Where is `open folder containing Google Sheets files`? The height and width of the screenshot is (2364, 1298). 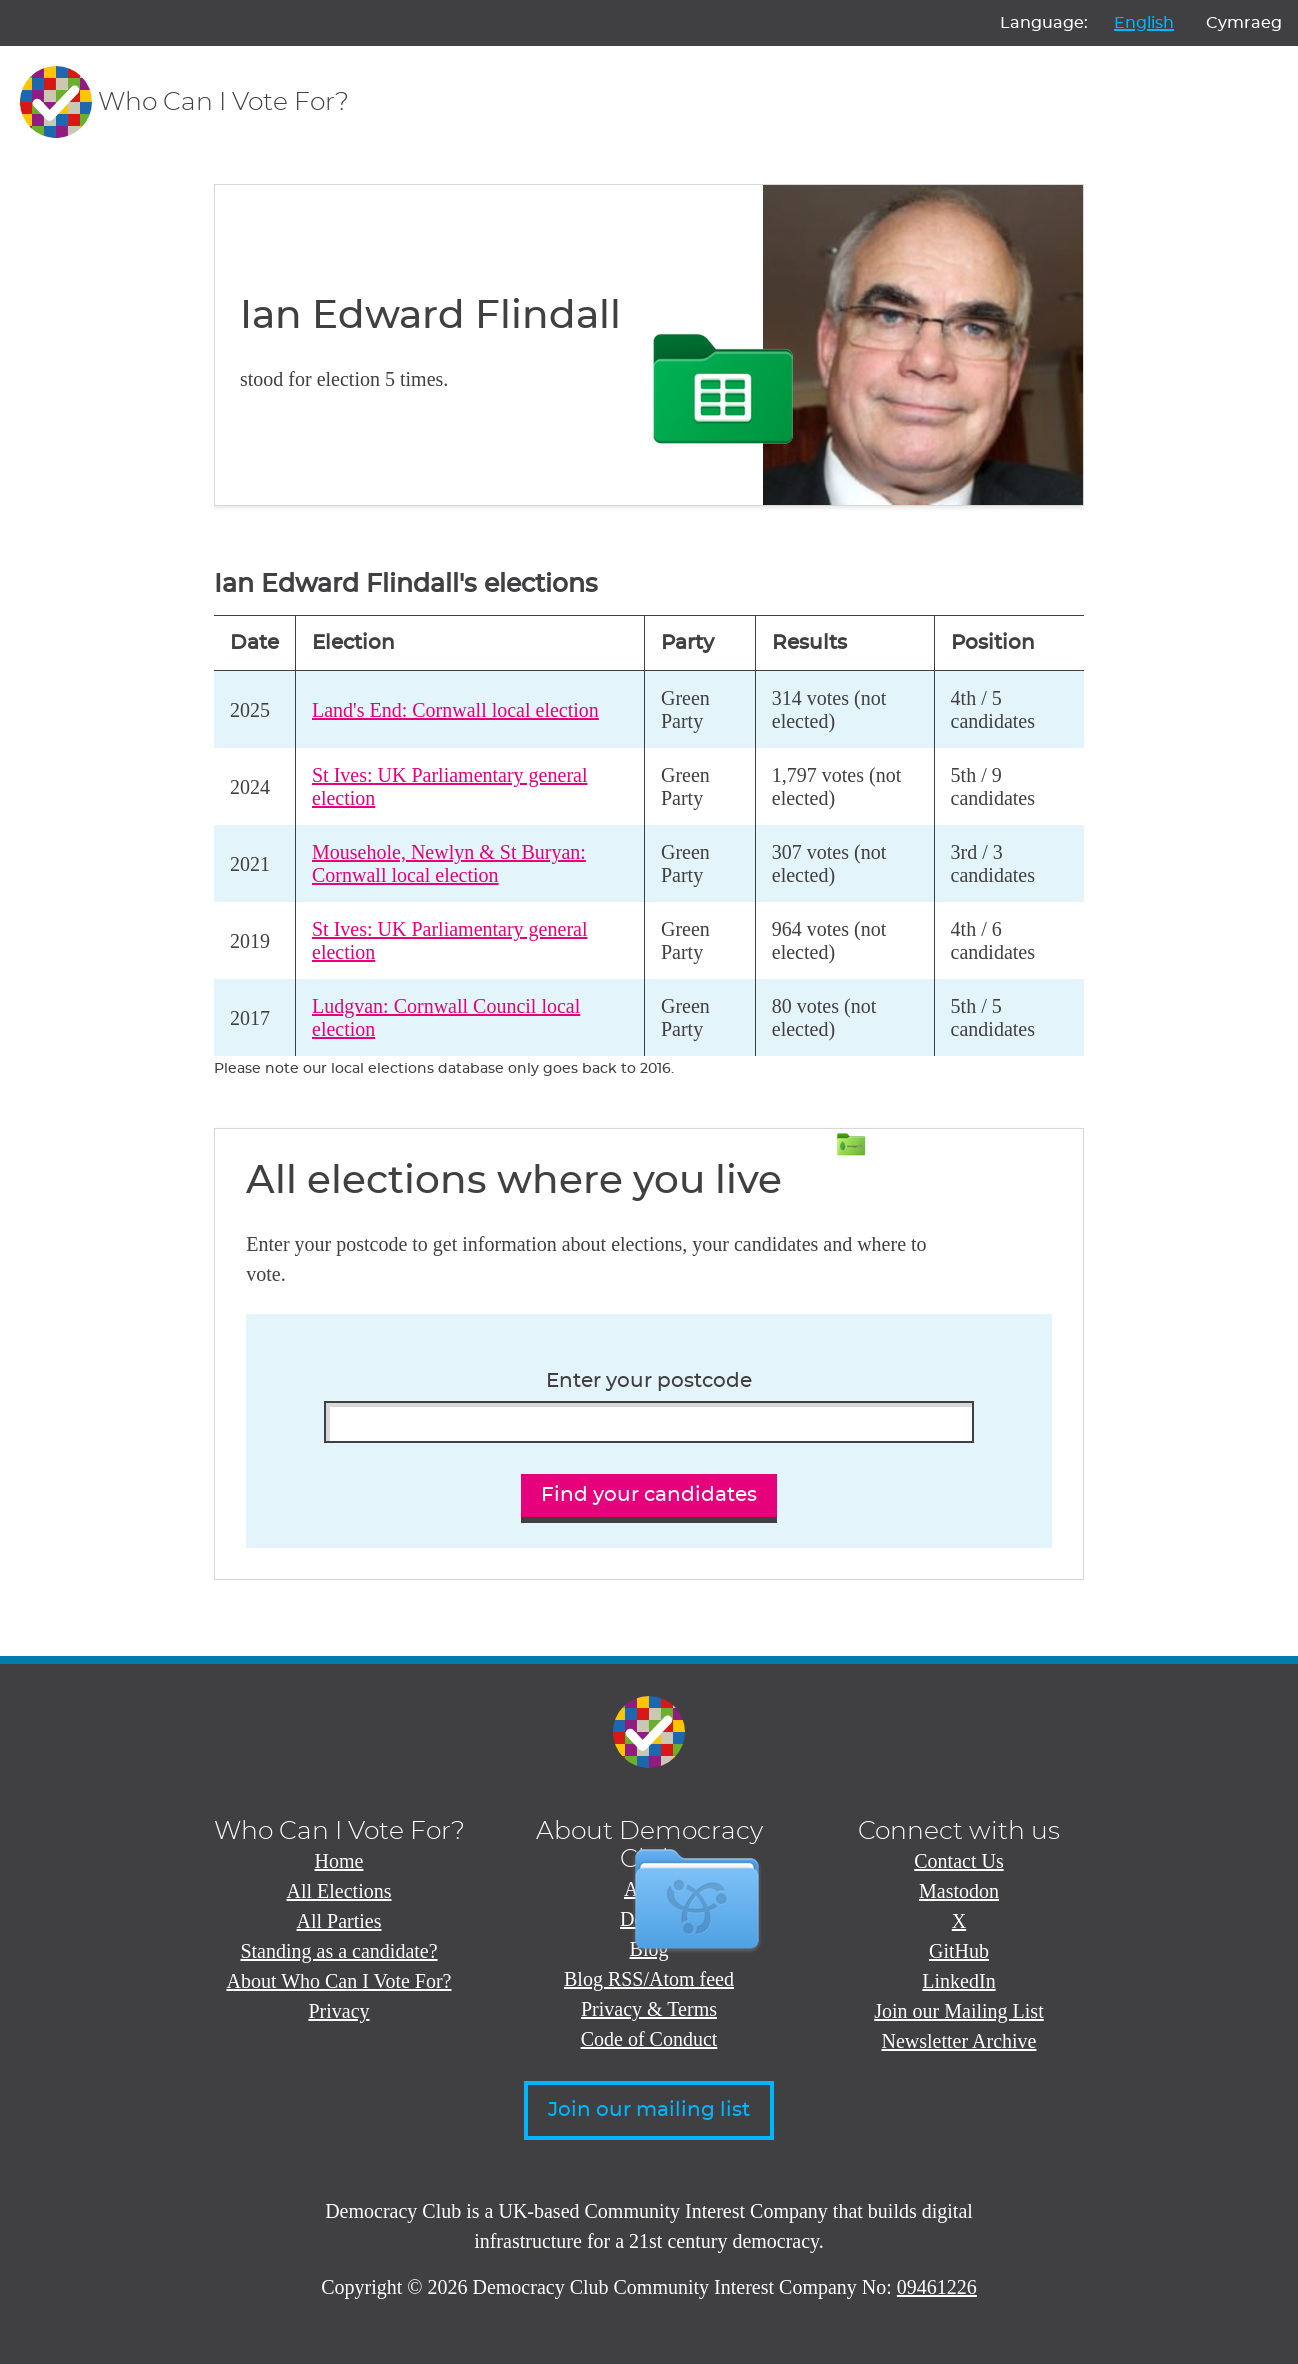
open folder containing Google Sheets files is located at coordinates (722, 392).